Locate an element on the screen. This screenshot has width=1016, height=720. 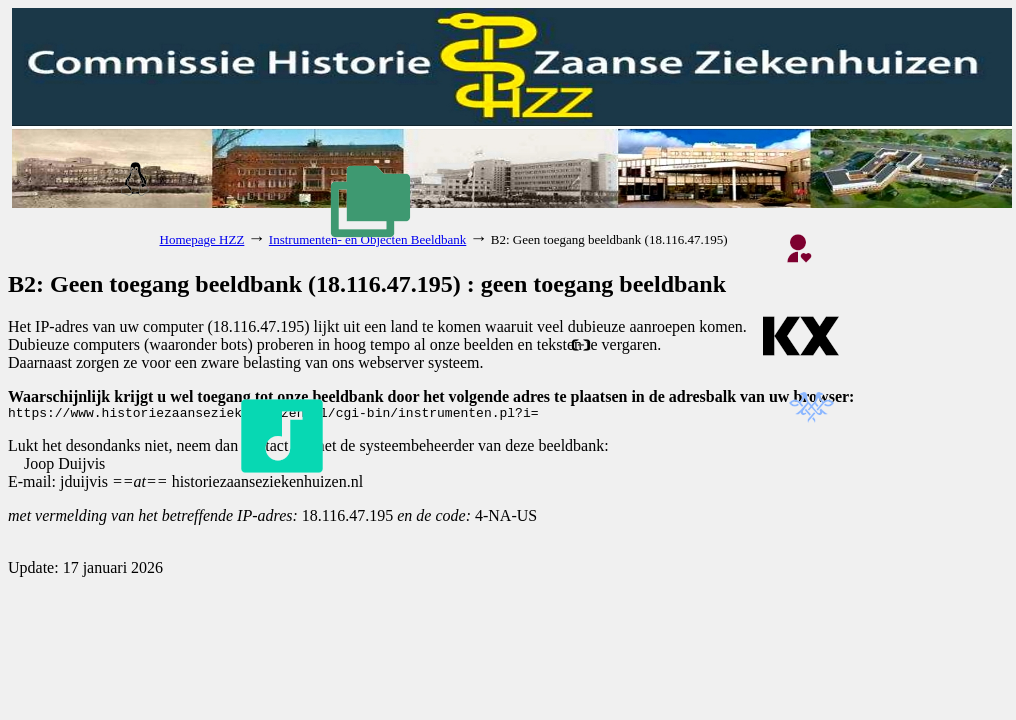
access your folders is located at coordinates (370, 201).